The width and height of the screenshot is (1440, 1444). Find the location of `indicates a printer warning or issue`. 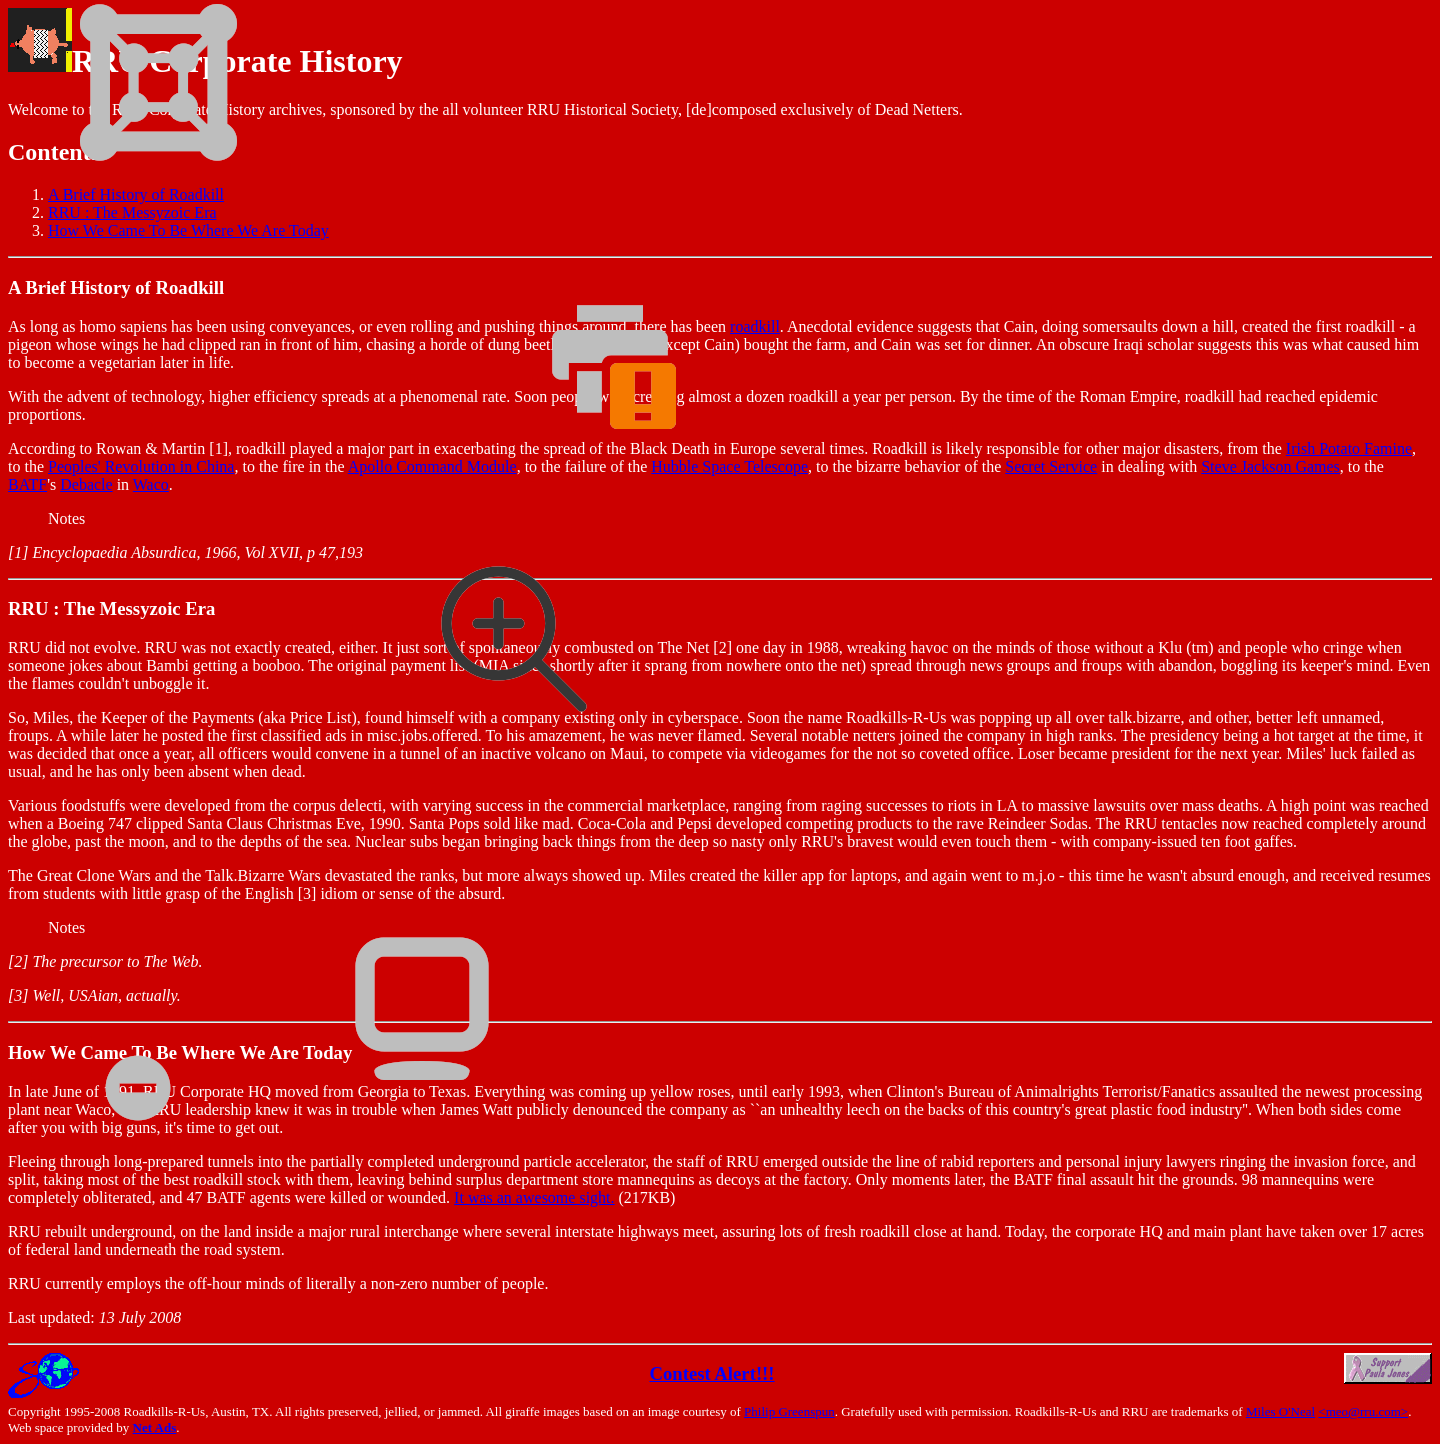

indicates a printer warning or issue is located at coordinates (610, 363).